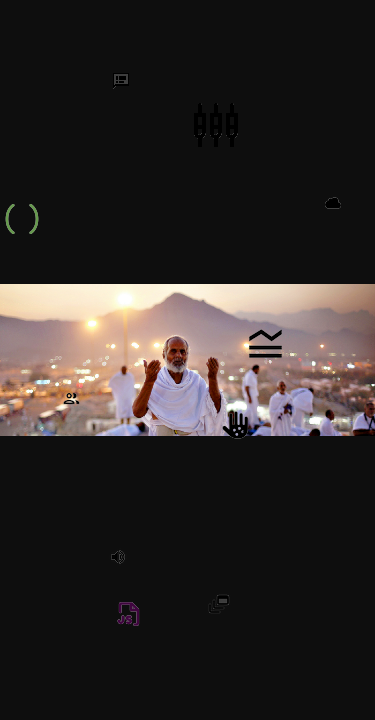 Image resolution: width=375 pixels, height=720 pixels. I want to click on toggle map legend visibility, so click(265, 343).